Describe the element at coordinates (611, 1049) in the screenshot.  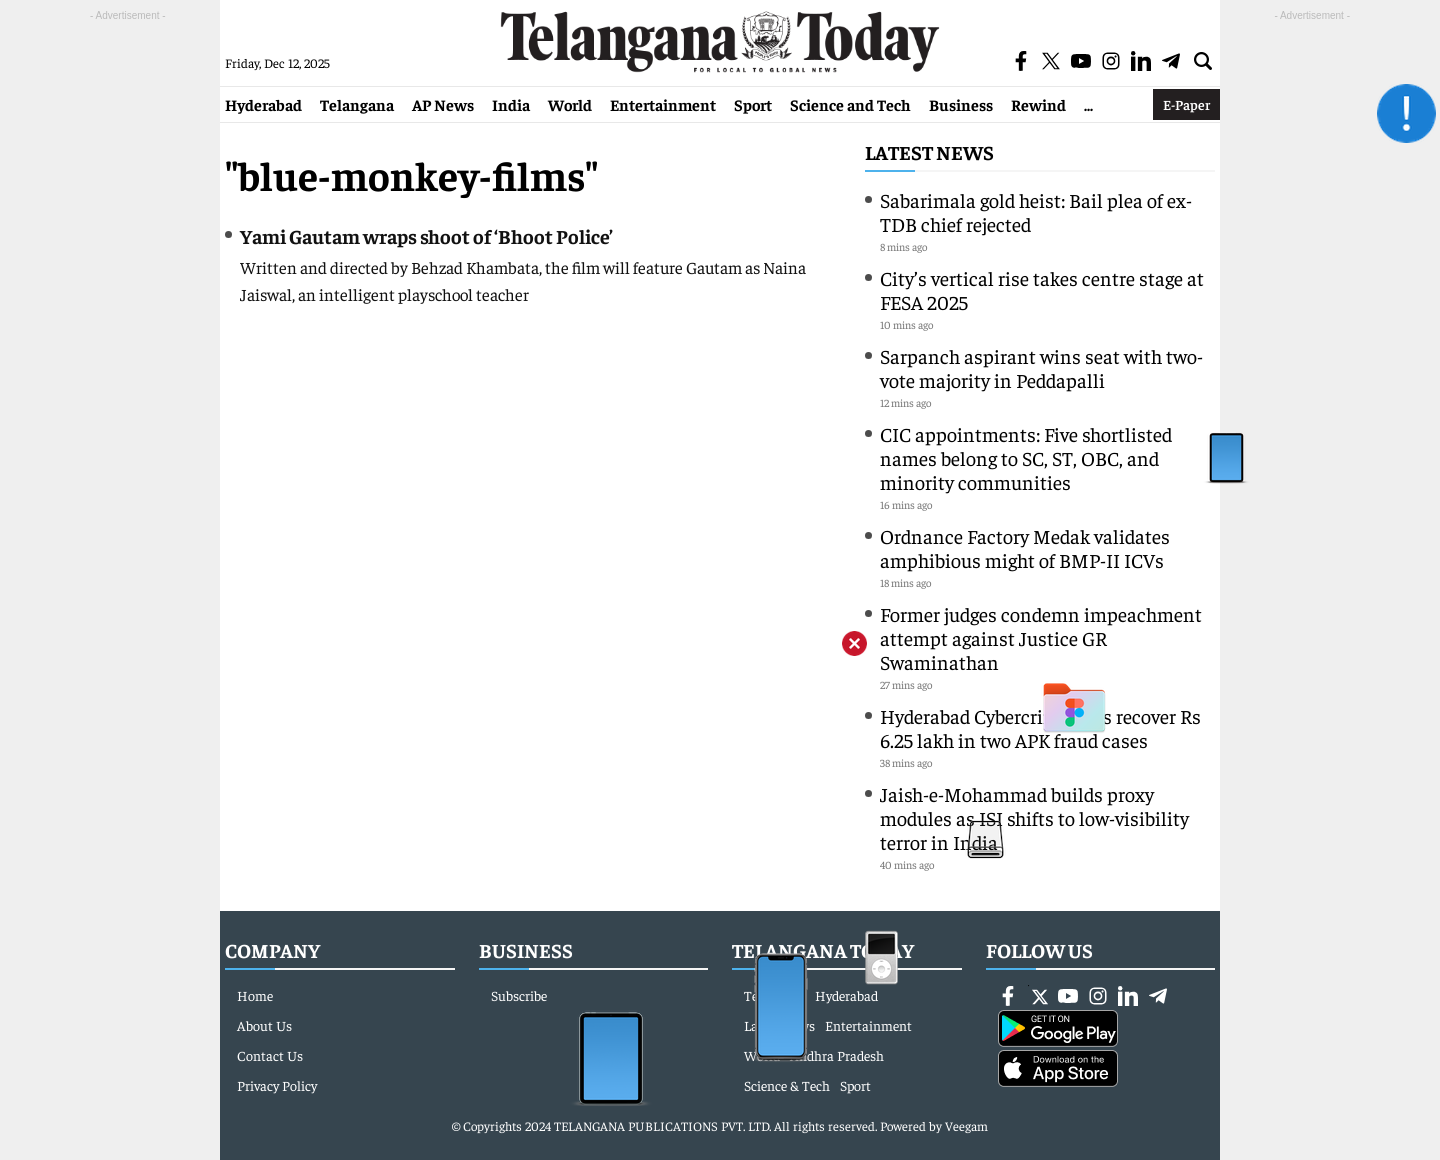
I see `iPad Mini device in your connected devices list` at that location.